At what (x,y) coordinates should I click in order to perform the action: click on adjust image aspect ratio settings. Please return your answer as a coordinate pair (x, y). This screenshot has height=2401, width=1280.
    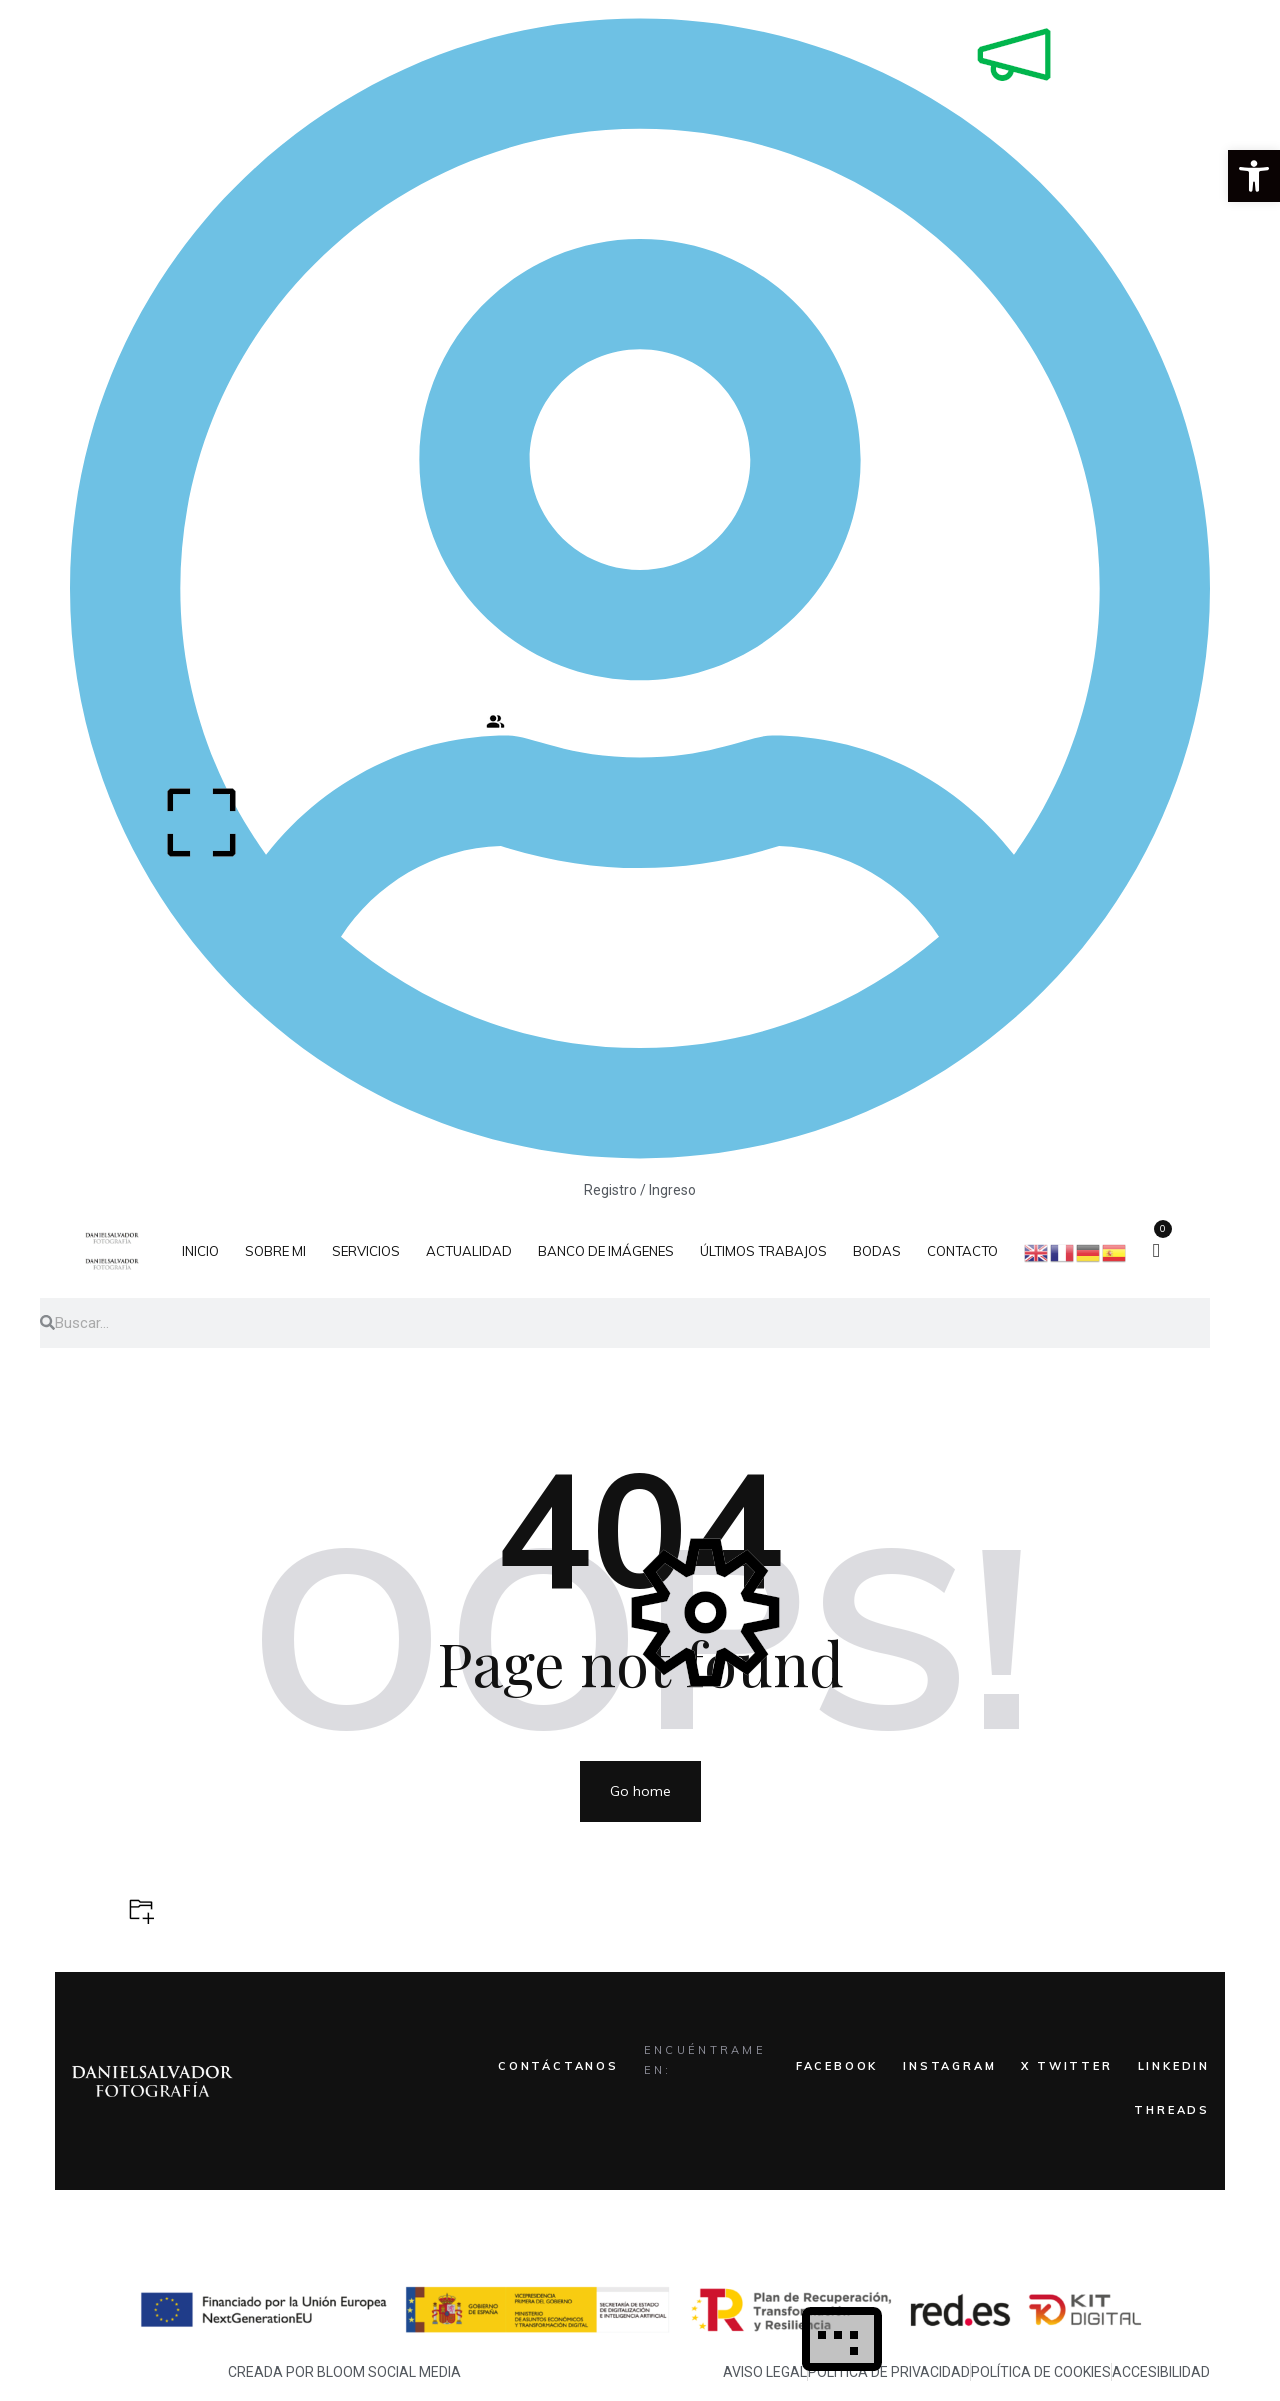
    Looking at the image, I should click on (842, 2339).